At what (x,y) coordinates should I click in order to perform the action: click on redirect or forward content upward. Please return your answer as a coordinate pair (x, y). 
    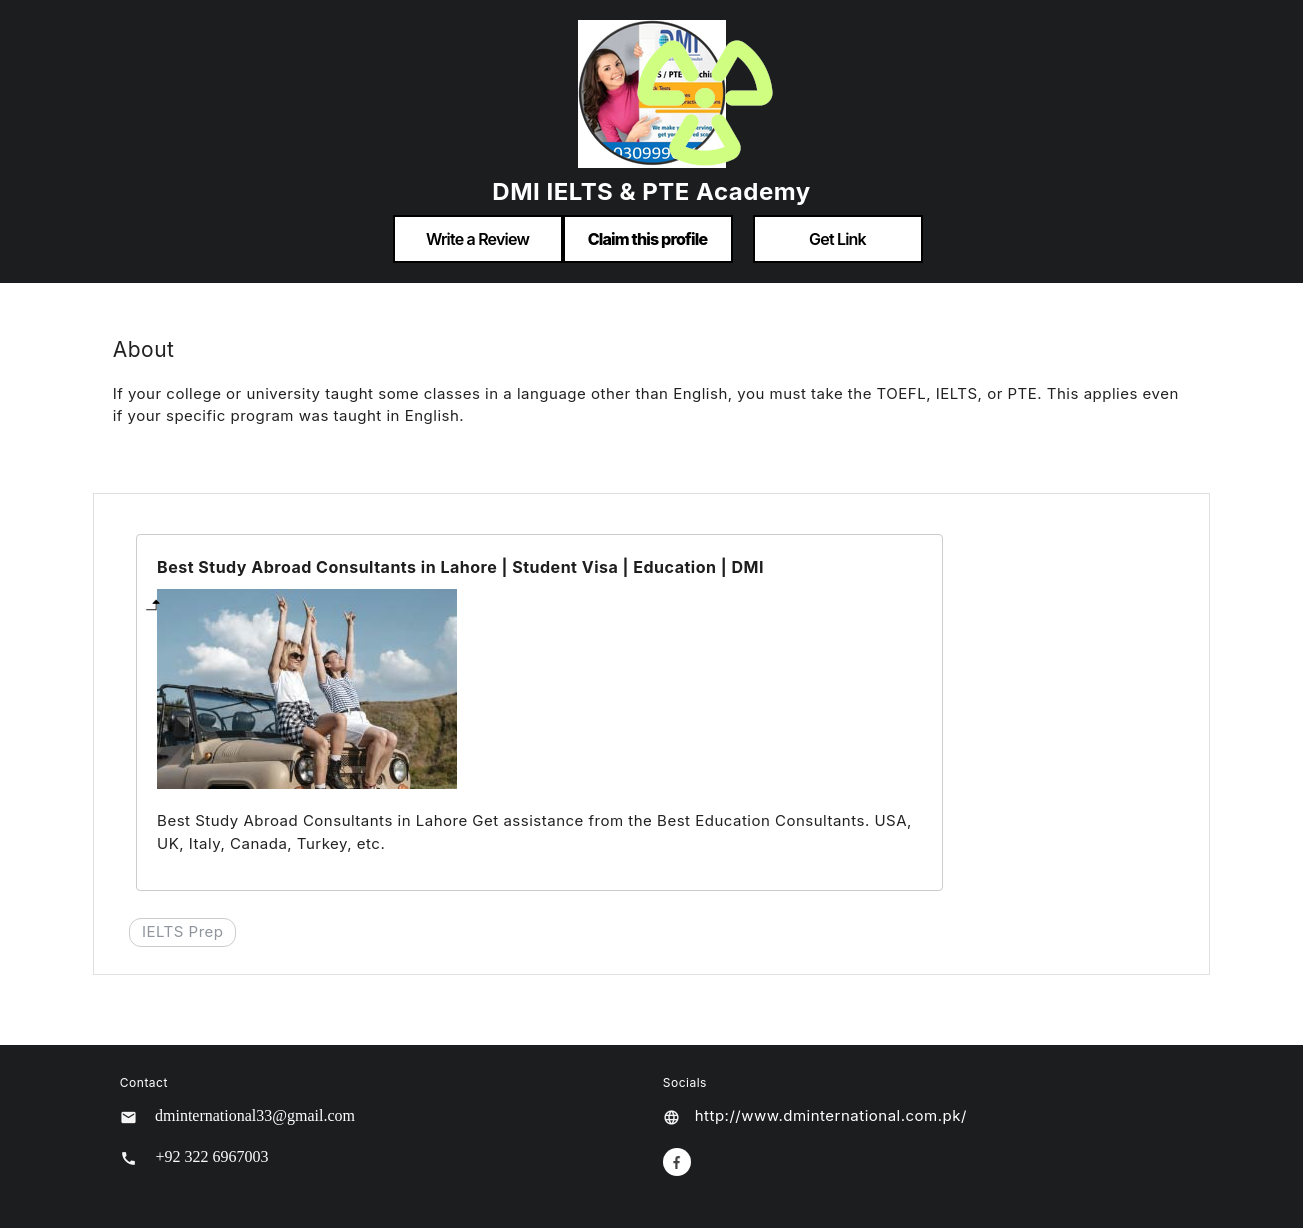
    Looking at the image, I should click on (153, 605).